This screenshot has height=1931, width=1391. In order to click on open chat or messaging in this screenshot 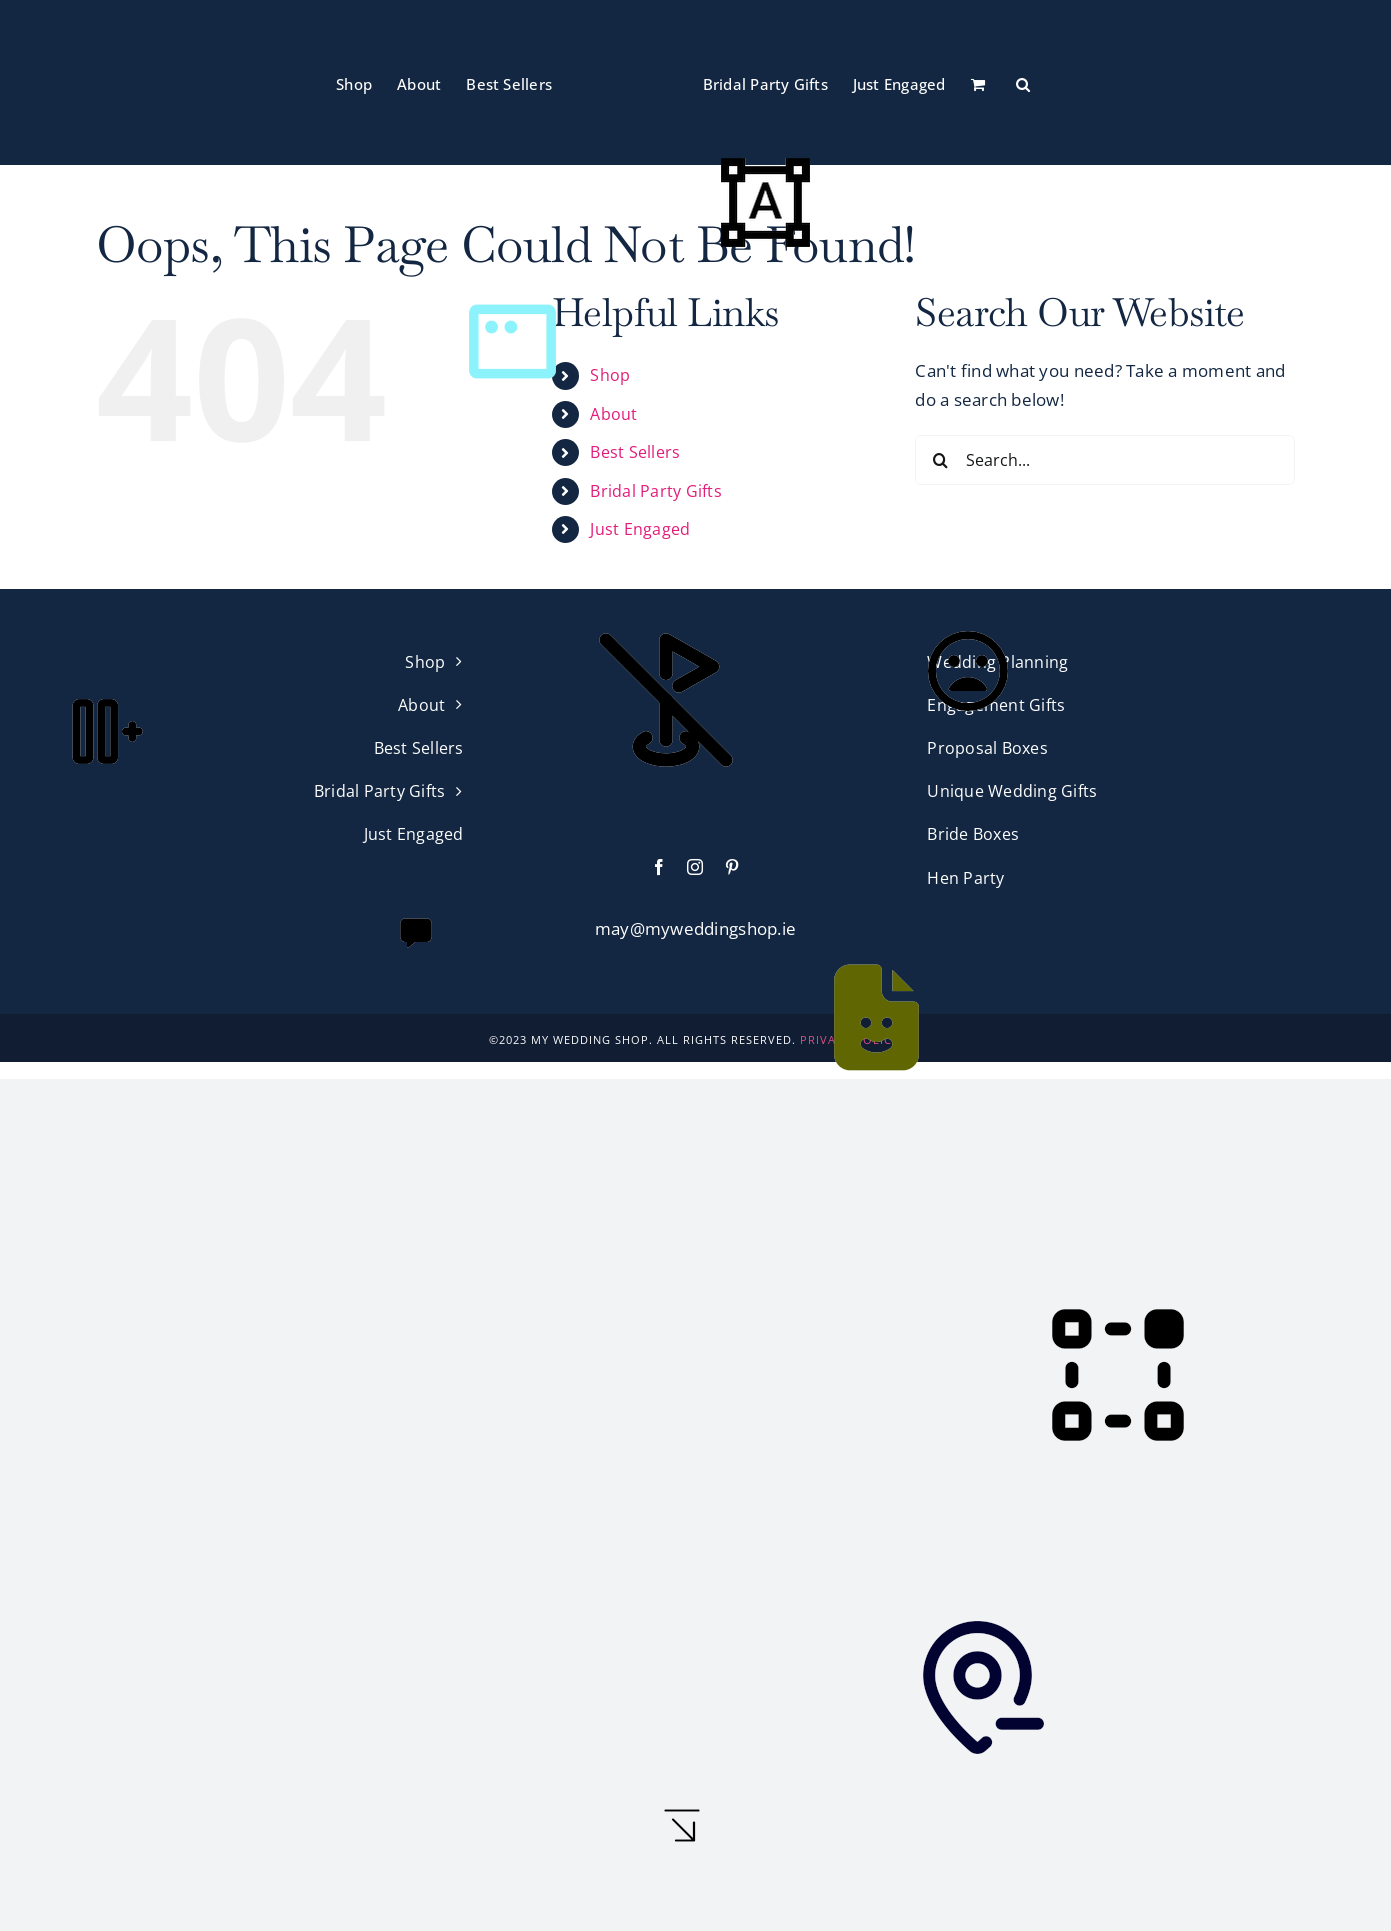, I will do `click(416, 933)`.